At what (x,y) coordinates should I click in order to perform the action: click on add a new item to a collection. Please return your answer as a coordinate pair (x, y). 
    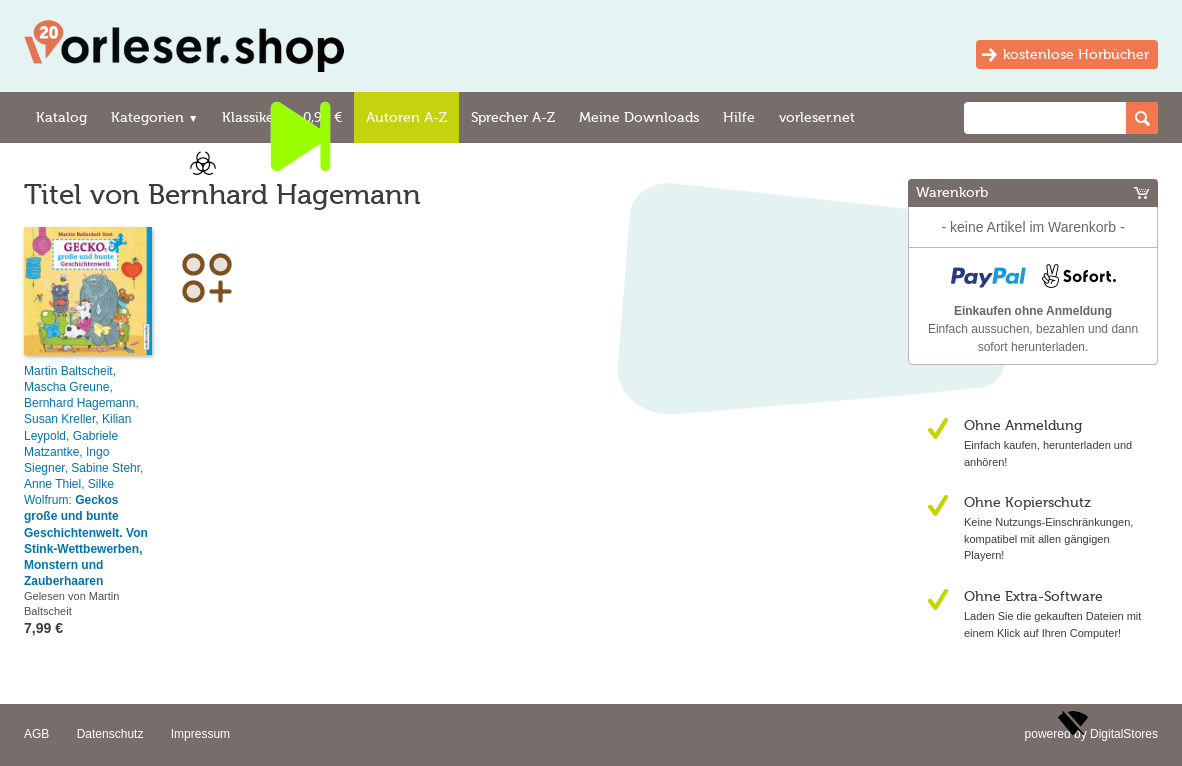
    Looking at the image, I should click on (207, 278).